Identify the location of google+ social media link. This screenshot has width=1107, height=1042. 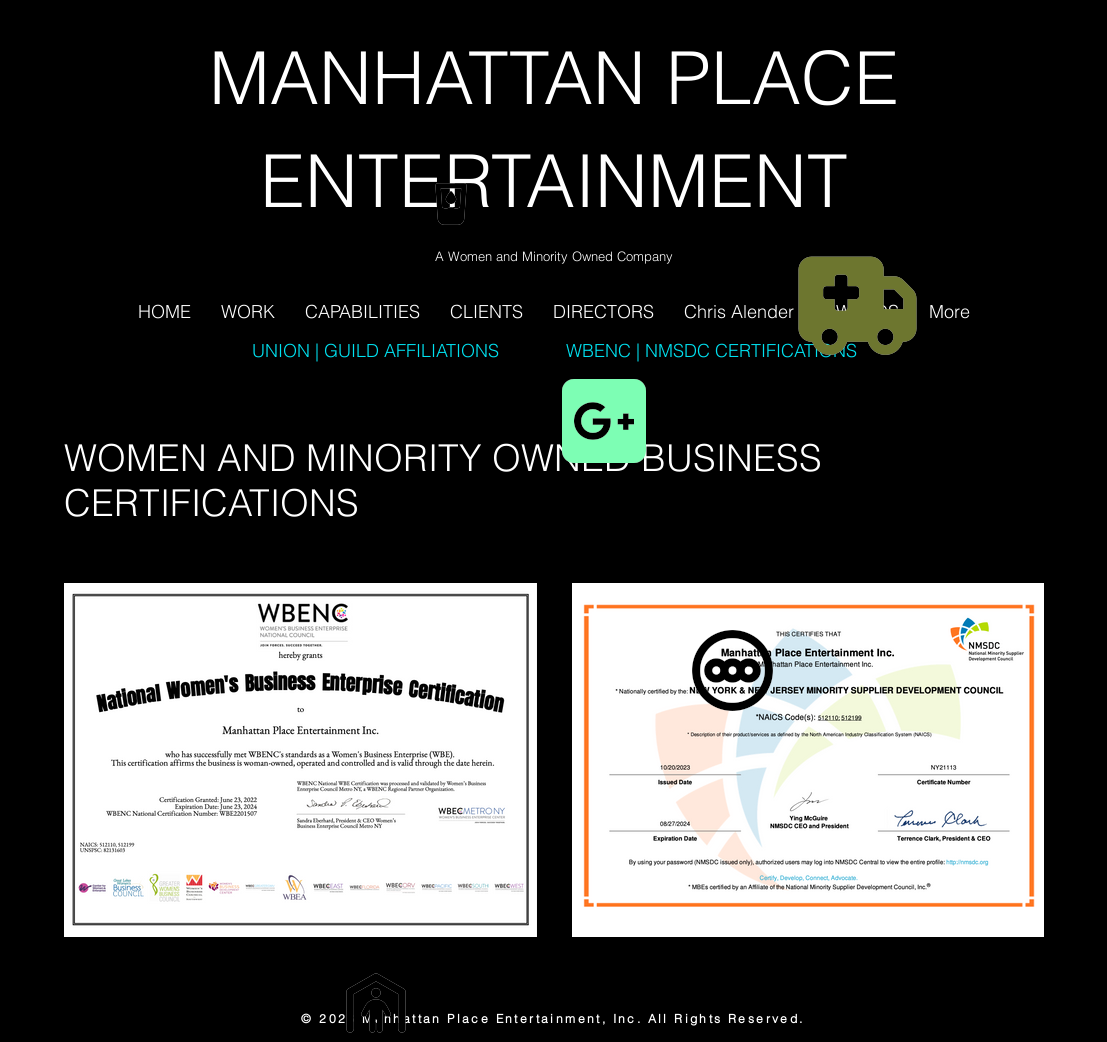
(604, 421).